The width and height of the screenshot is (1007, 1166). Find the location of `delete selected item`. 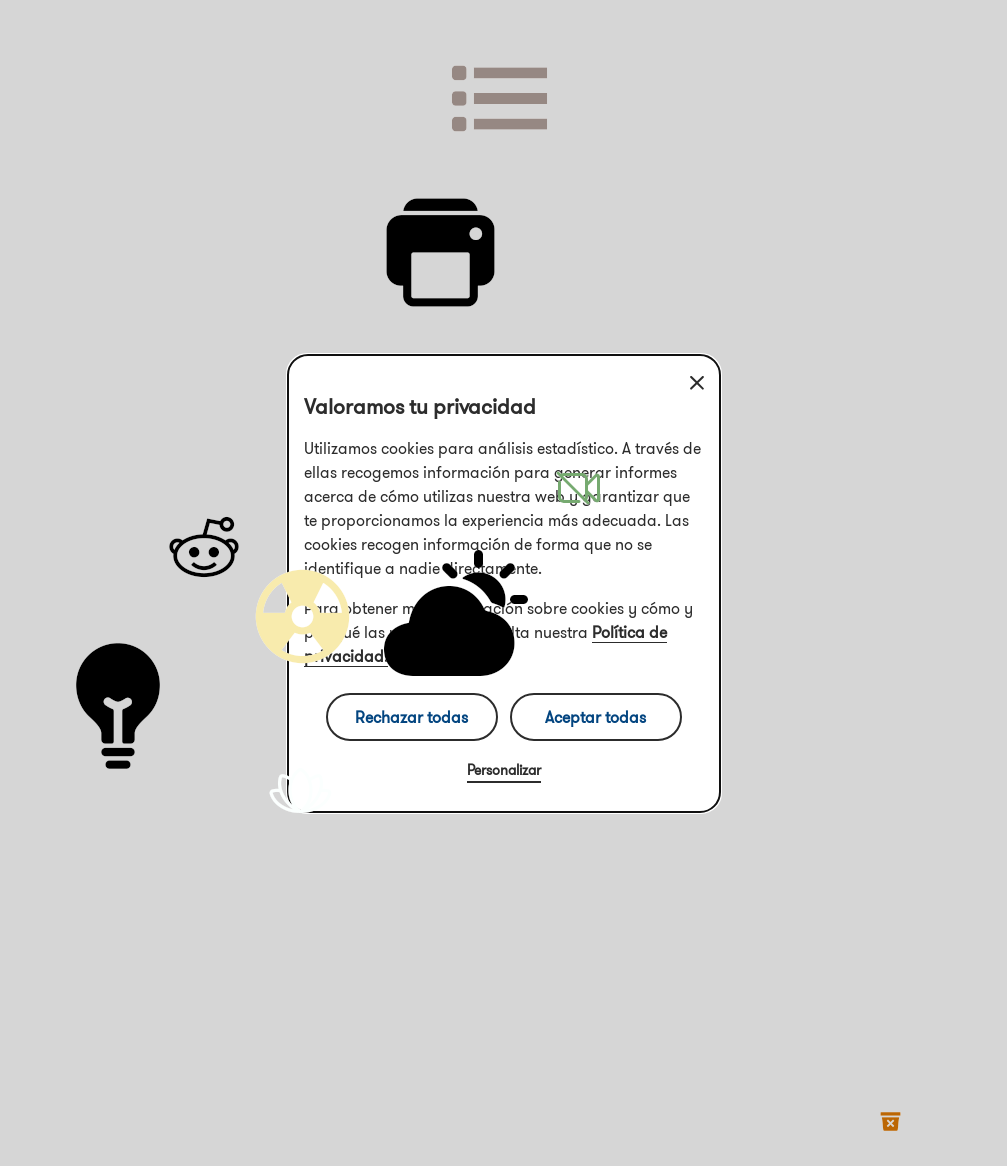

delete selected item is located at coordinates (890, 1121).